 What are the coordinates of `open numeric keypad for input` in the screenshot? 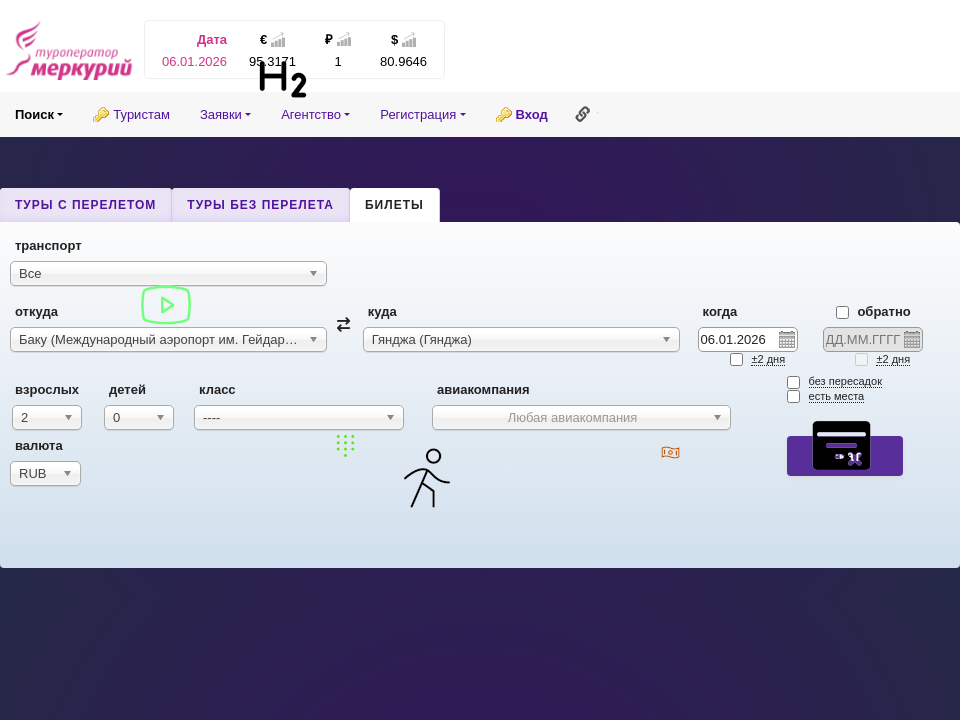 It's located at (345, 445).